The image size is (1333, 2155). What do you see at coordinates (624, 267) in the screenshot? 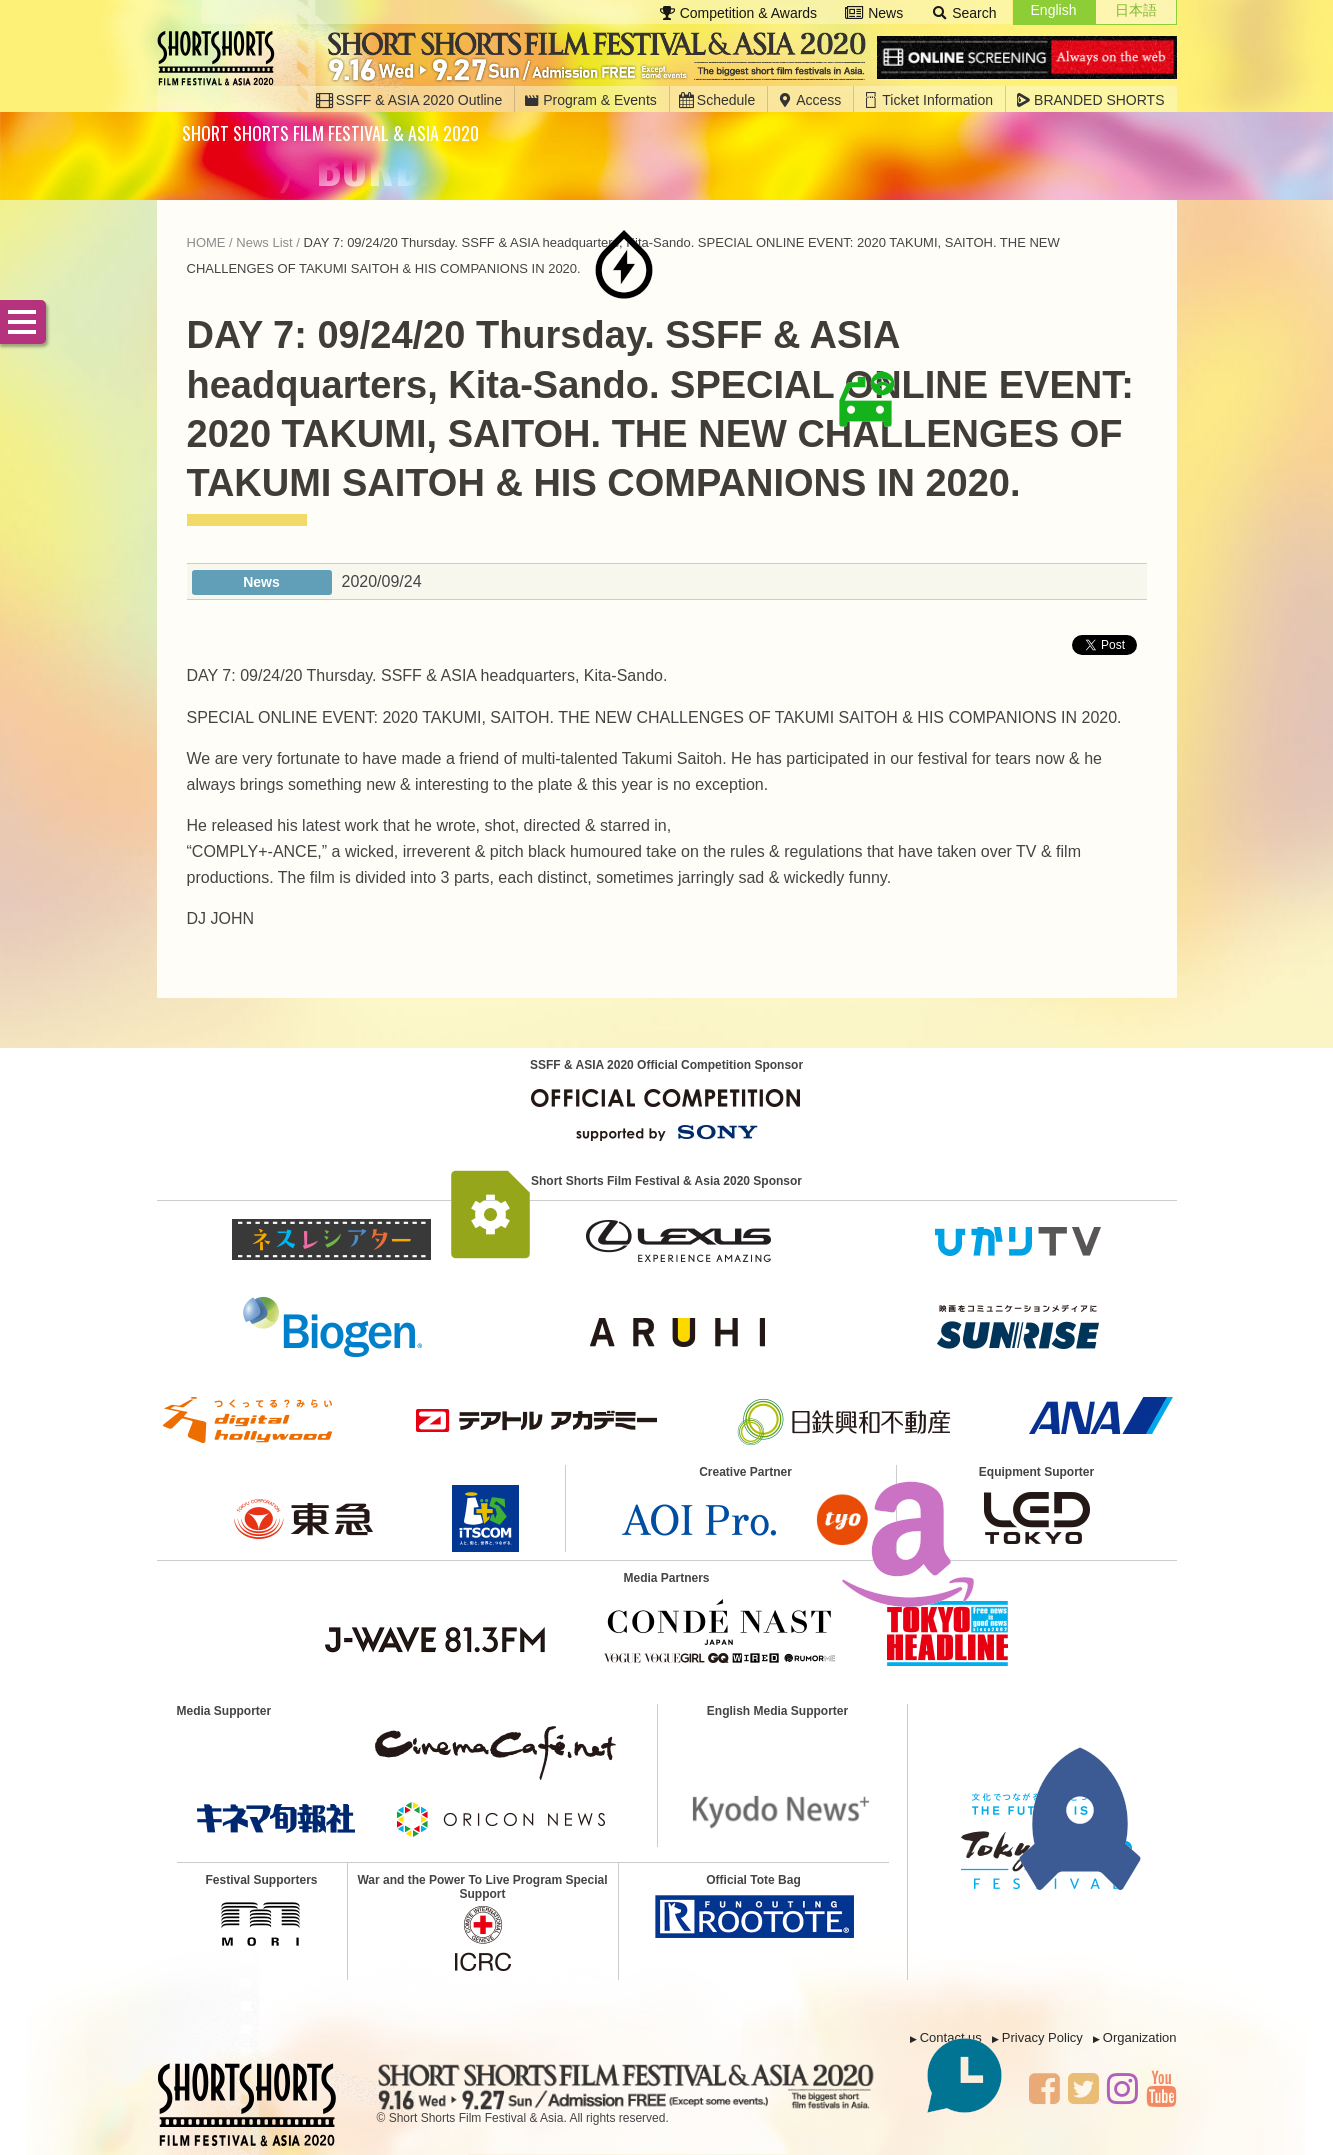
I see `indicates hydroelectric or water-powered energy` at bounding box center [624, 267].